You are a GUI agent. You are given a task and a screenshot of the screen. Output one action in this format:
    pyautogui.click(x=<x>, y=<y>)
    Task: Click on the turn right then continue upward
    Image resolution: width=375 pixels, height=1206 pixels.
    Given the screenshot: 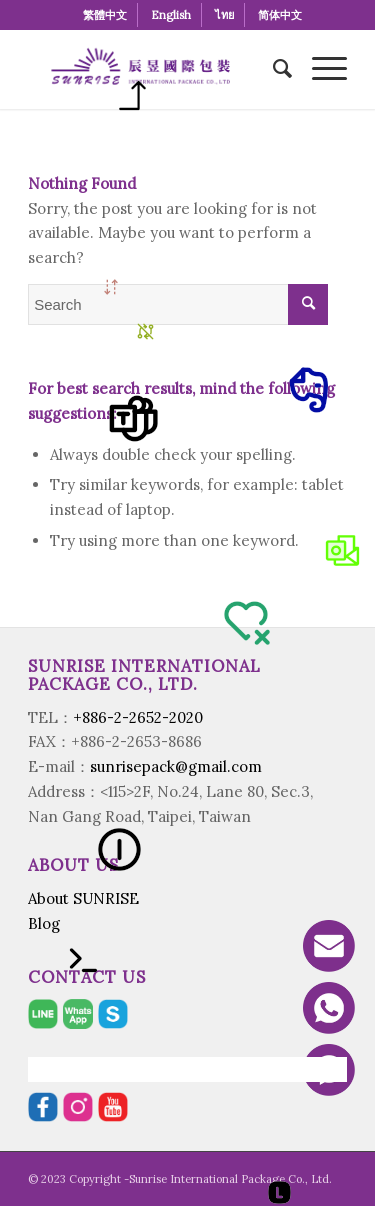 What is the action you would take?
    pyautogui.click(x=132, y=95)
    